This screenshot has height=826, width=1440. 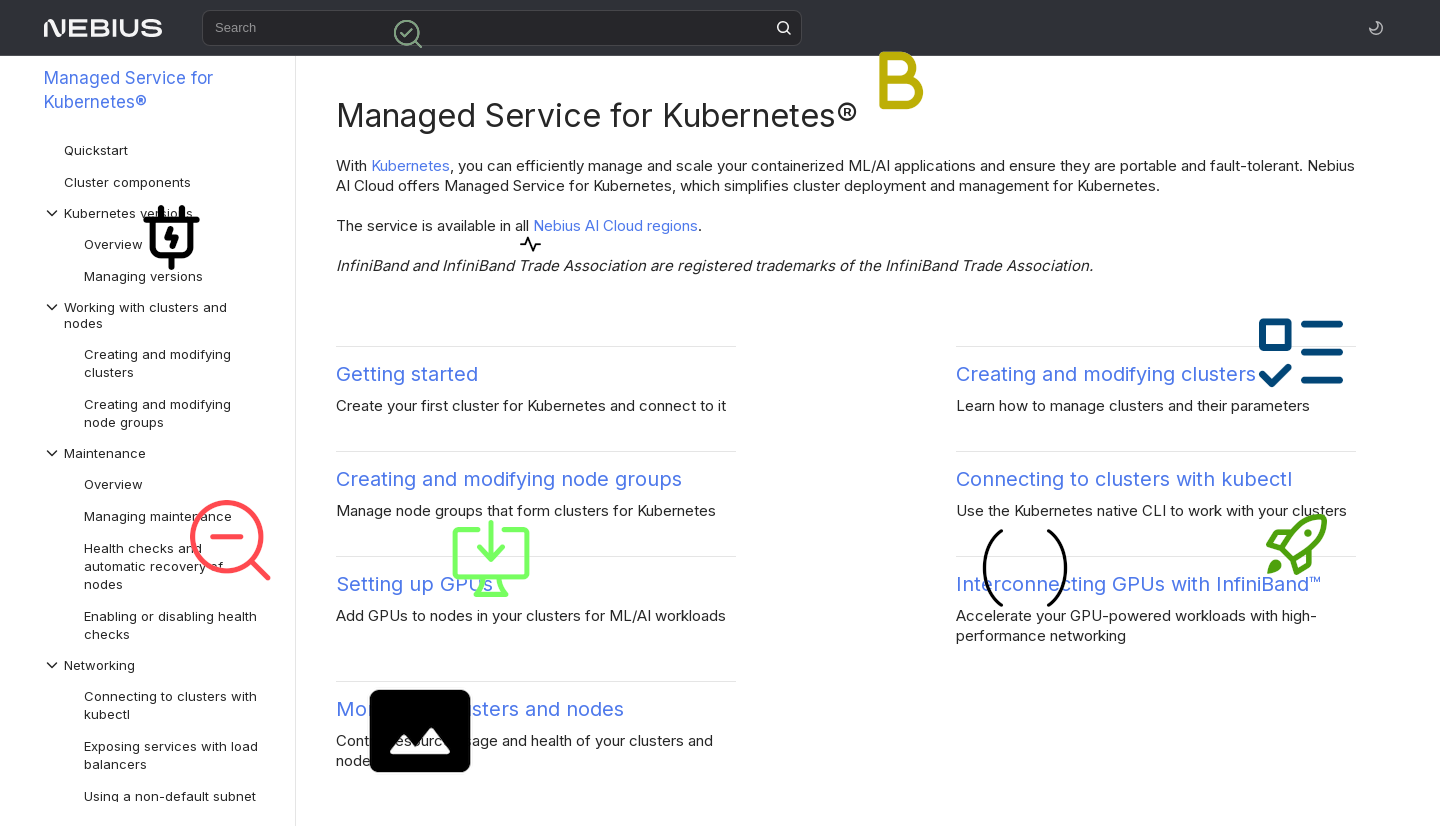 What do you see at coordinates (408, 34) in the screenshot?
I see `code scan completed successfully` at bounding box center [408, 34].